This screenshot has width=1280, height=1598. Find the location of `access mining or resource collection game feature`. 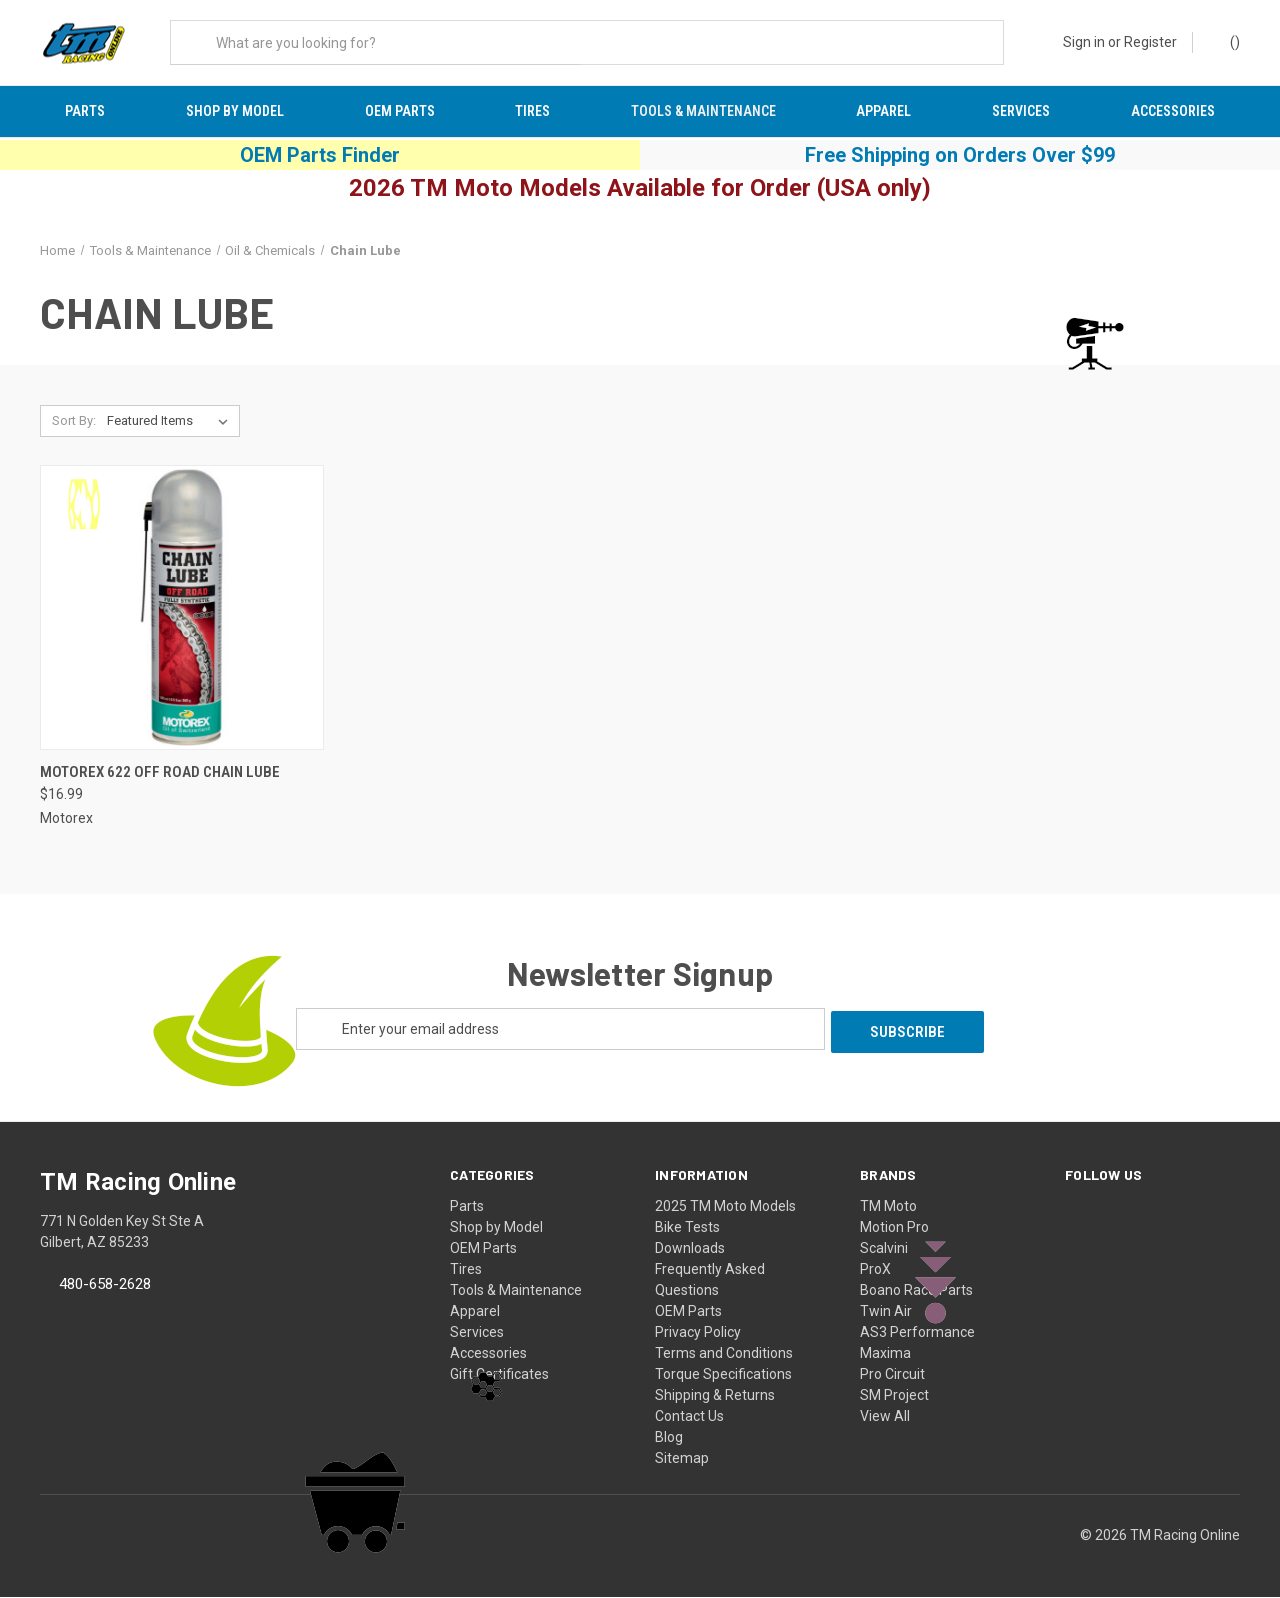

access mining or resource collection game feature is located at coordinates (357, 1499).